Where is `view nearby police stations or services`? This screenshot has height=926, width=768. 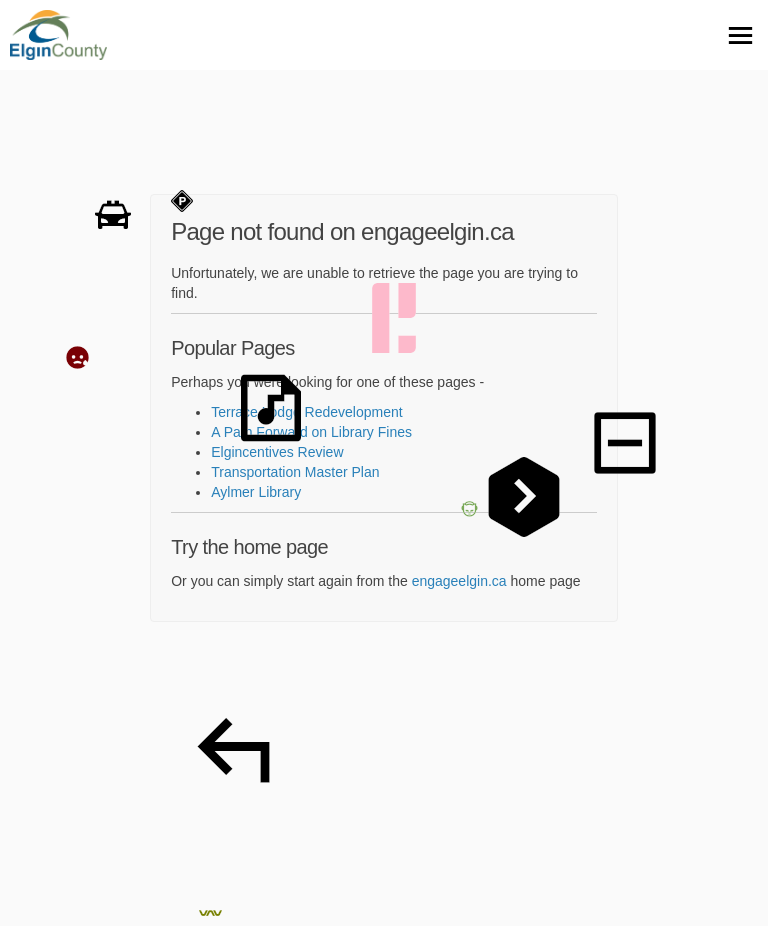
view nearby police stations or services is located at coordinates (113, 214).